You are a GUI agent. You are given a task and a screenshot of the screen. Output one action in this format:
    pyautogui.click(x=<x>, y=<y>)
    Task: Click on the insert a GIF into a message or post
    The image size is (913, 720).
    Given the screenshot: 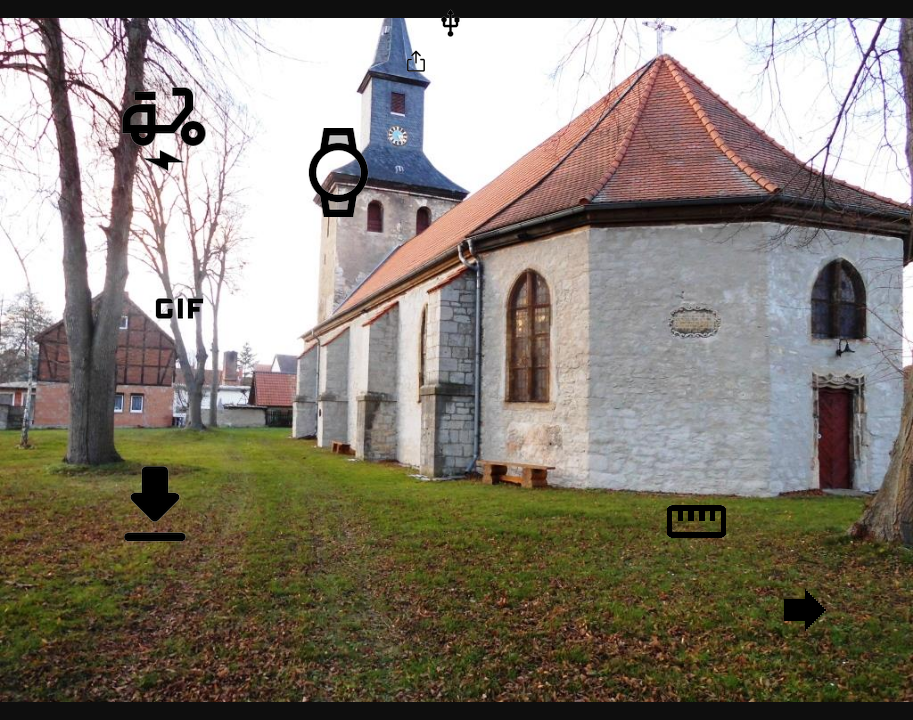 What is the action you would take?
    pyautogui.click(x=179, y=308)
    